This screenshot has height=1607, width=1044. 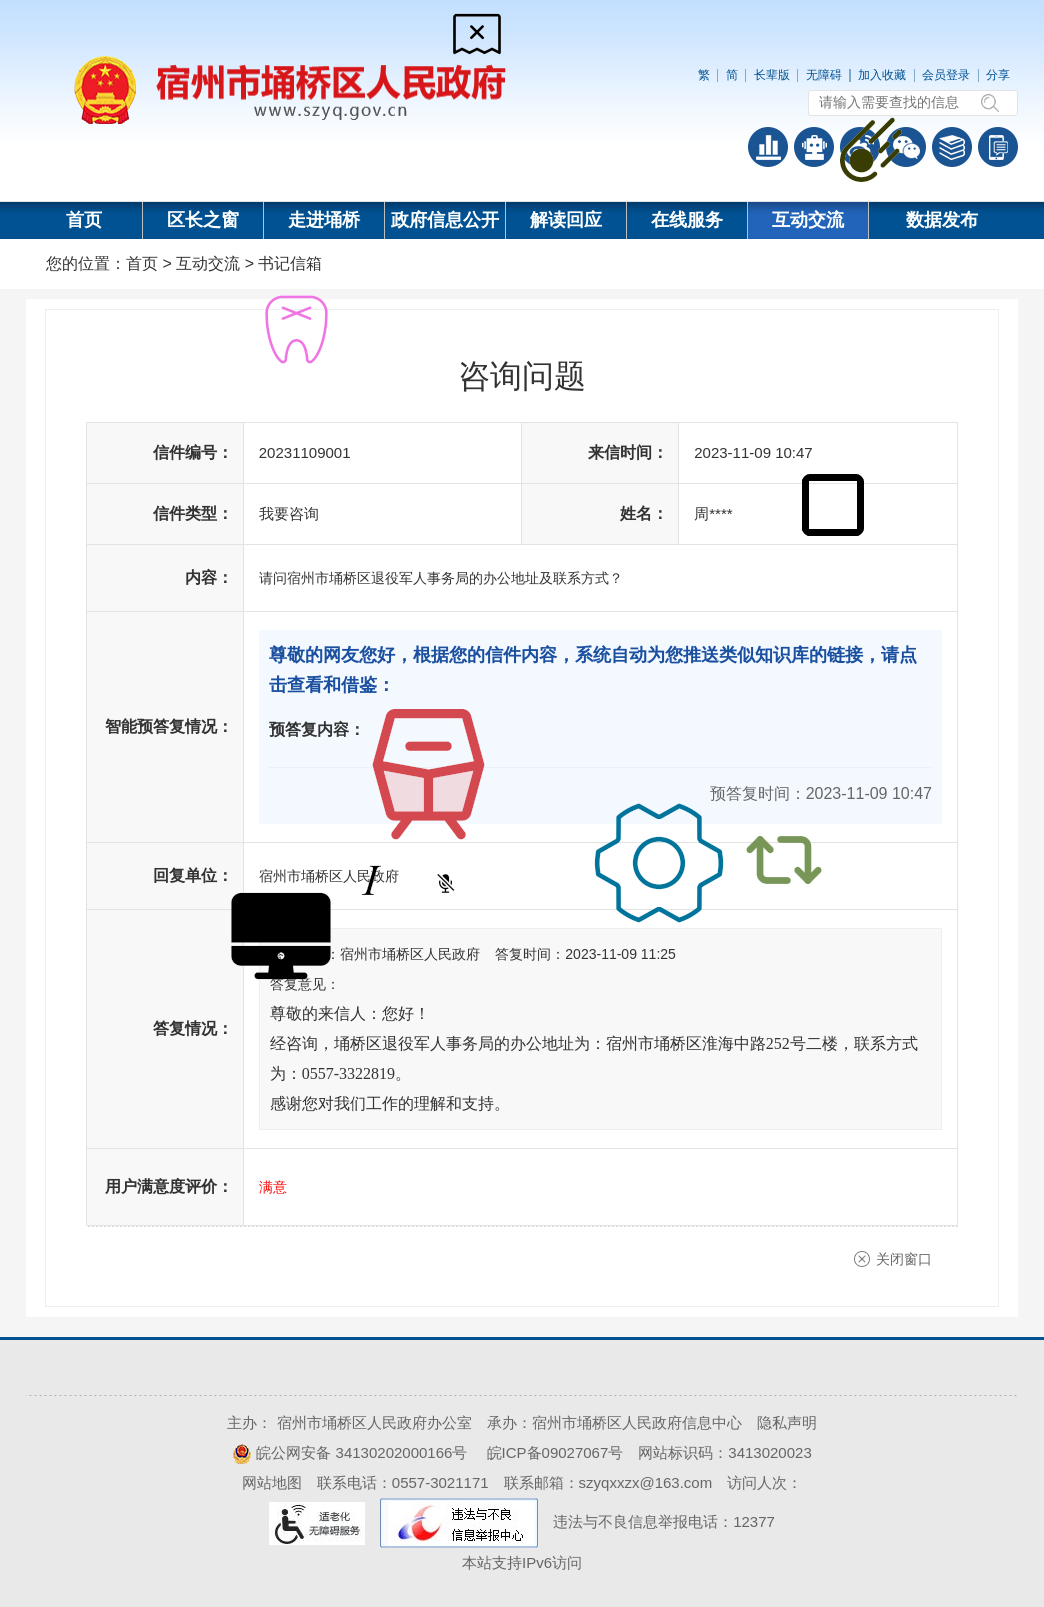 I want to click on view regional train schedules, so click(x=428, y=769).